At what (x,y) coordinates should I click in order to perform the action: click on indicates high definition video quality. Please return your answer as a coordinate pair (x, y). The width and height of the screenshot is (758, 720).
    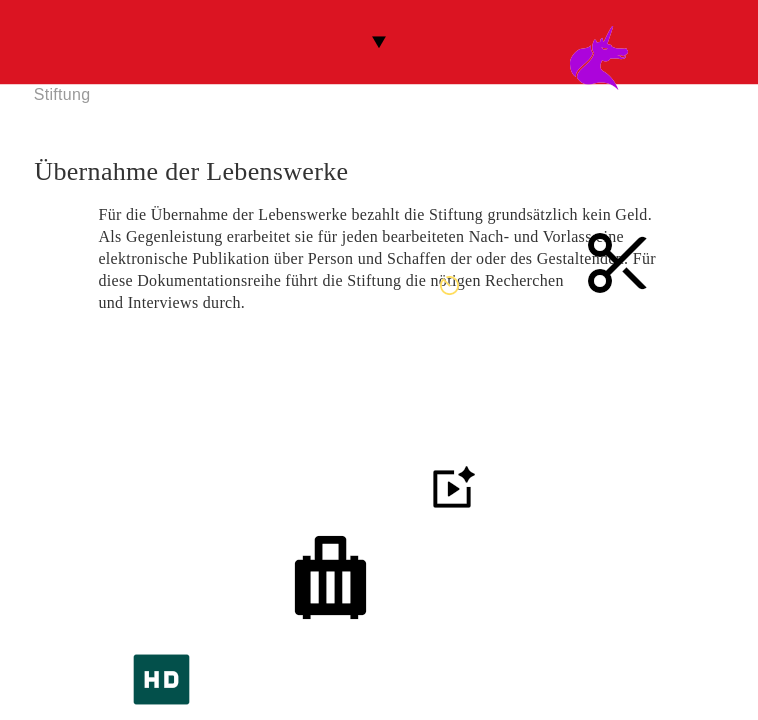
    Looking at the image, I should click on (161, 679).